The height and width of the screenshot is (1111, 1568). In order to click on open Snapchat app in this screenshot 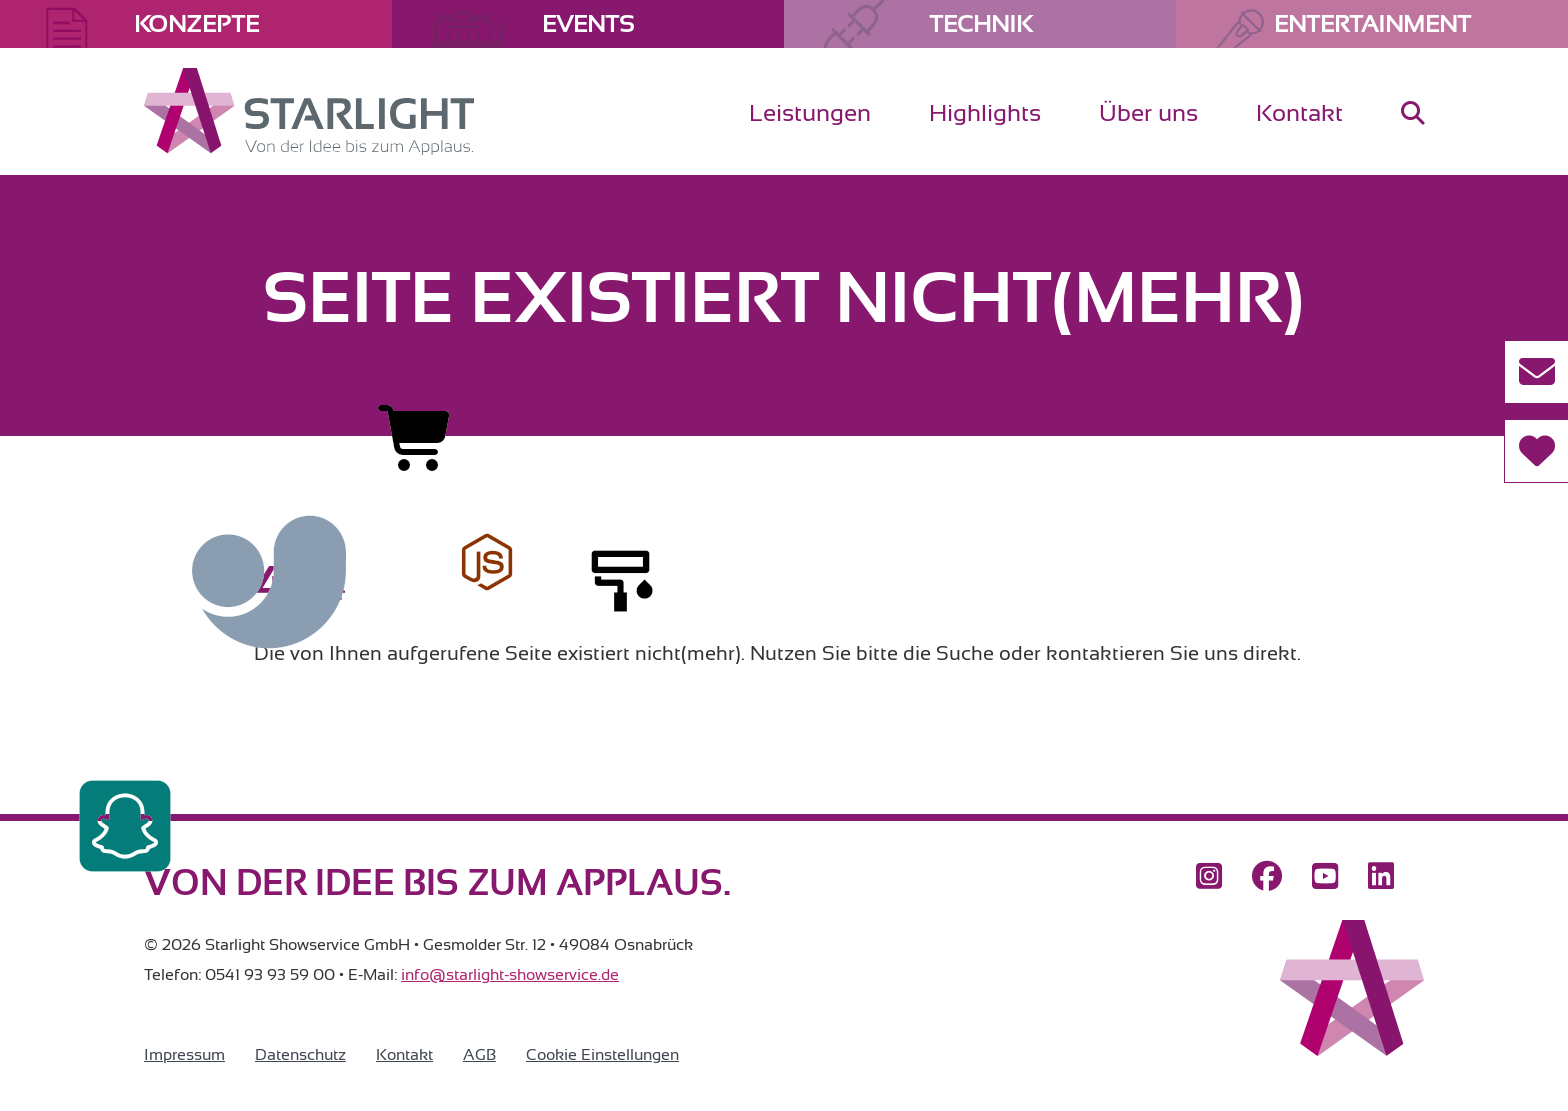, I will do `click(125, 826)`.